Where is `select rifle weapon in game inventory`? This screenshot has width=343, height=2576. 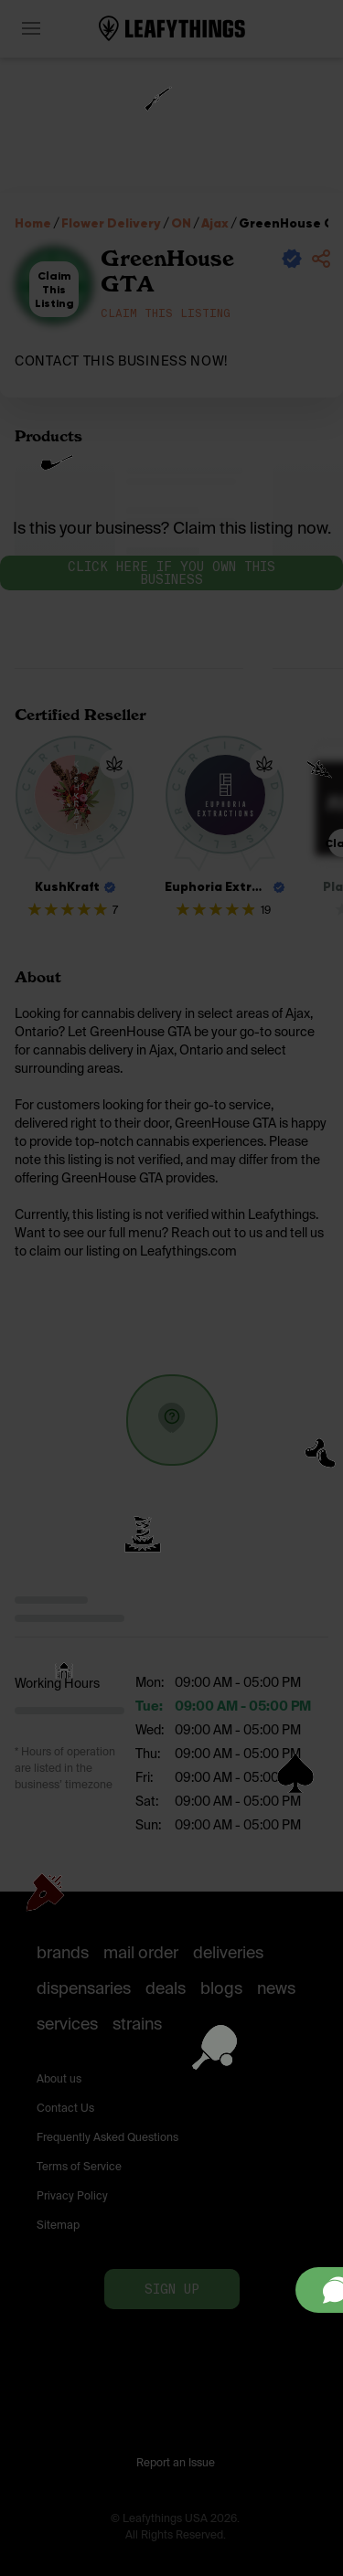
select rifle weapon in game inventory is located at coordinates (158, 99).